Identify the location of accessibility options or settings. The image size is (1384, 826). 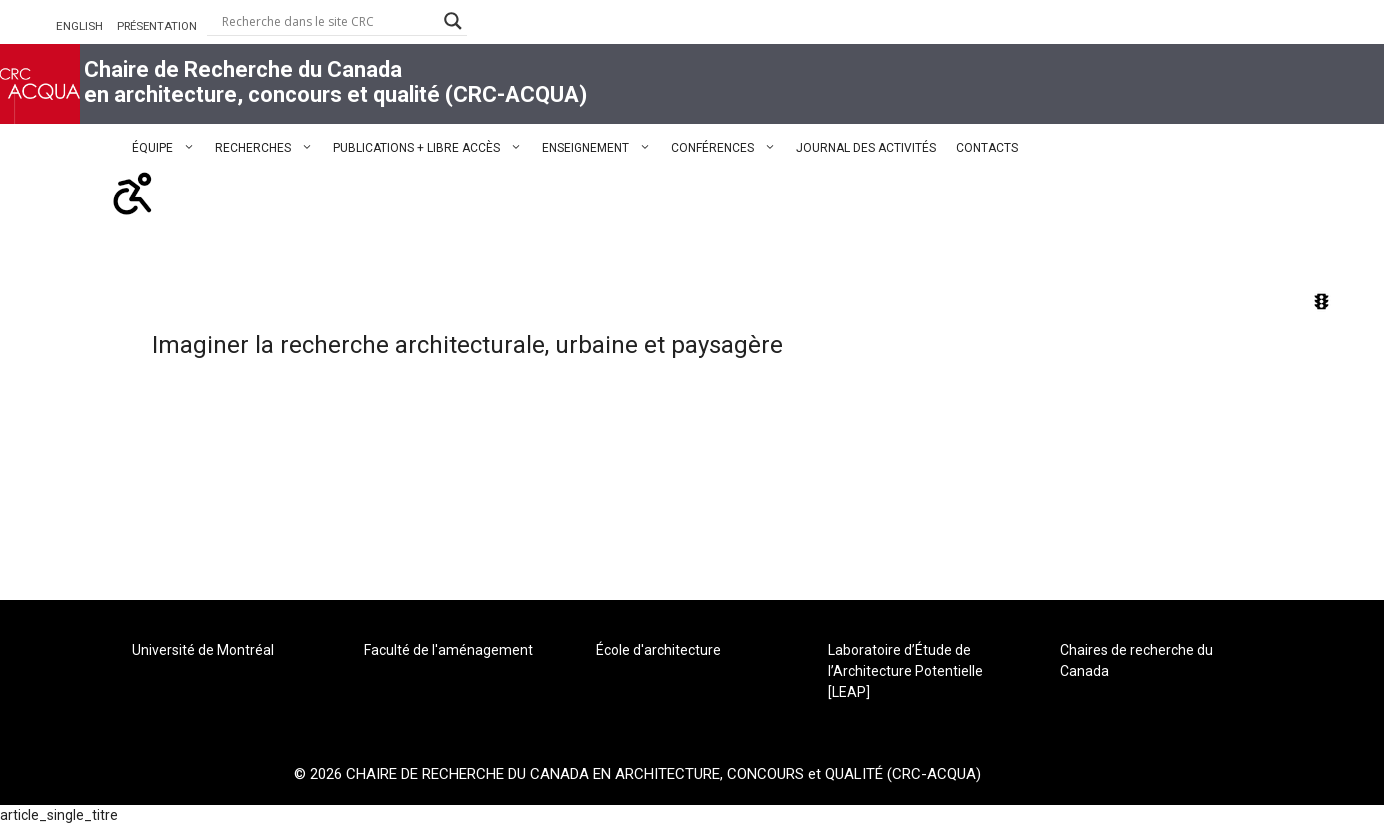
(133, 192).